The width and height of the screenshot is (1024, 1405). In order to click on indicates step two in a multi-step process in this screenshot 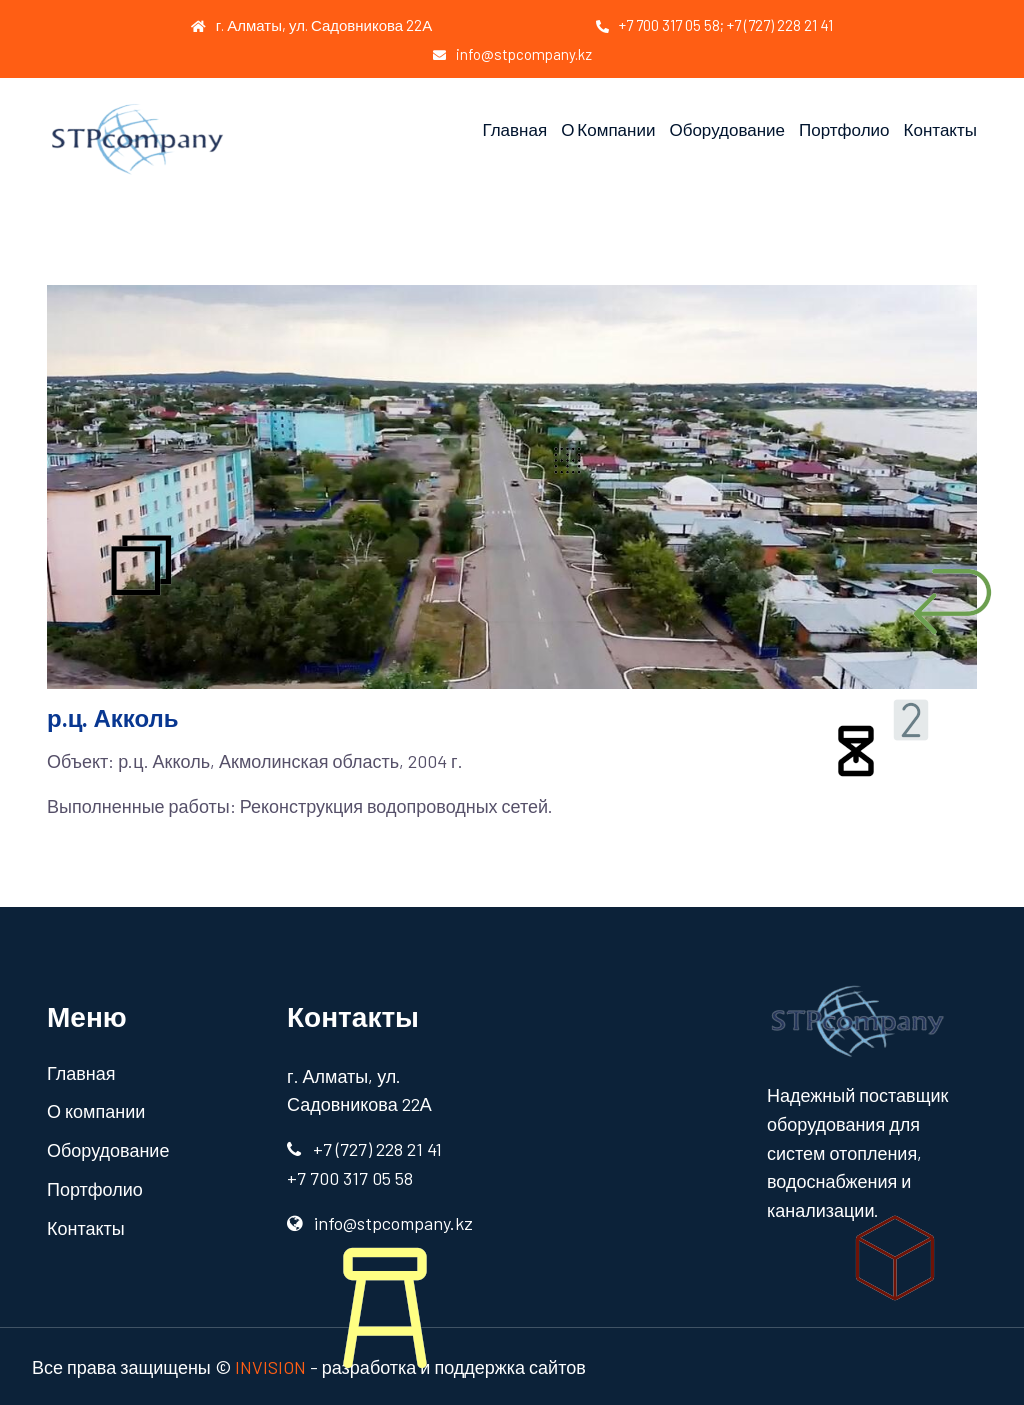, I will do `click(911, 720)`.